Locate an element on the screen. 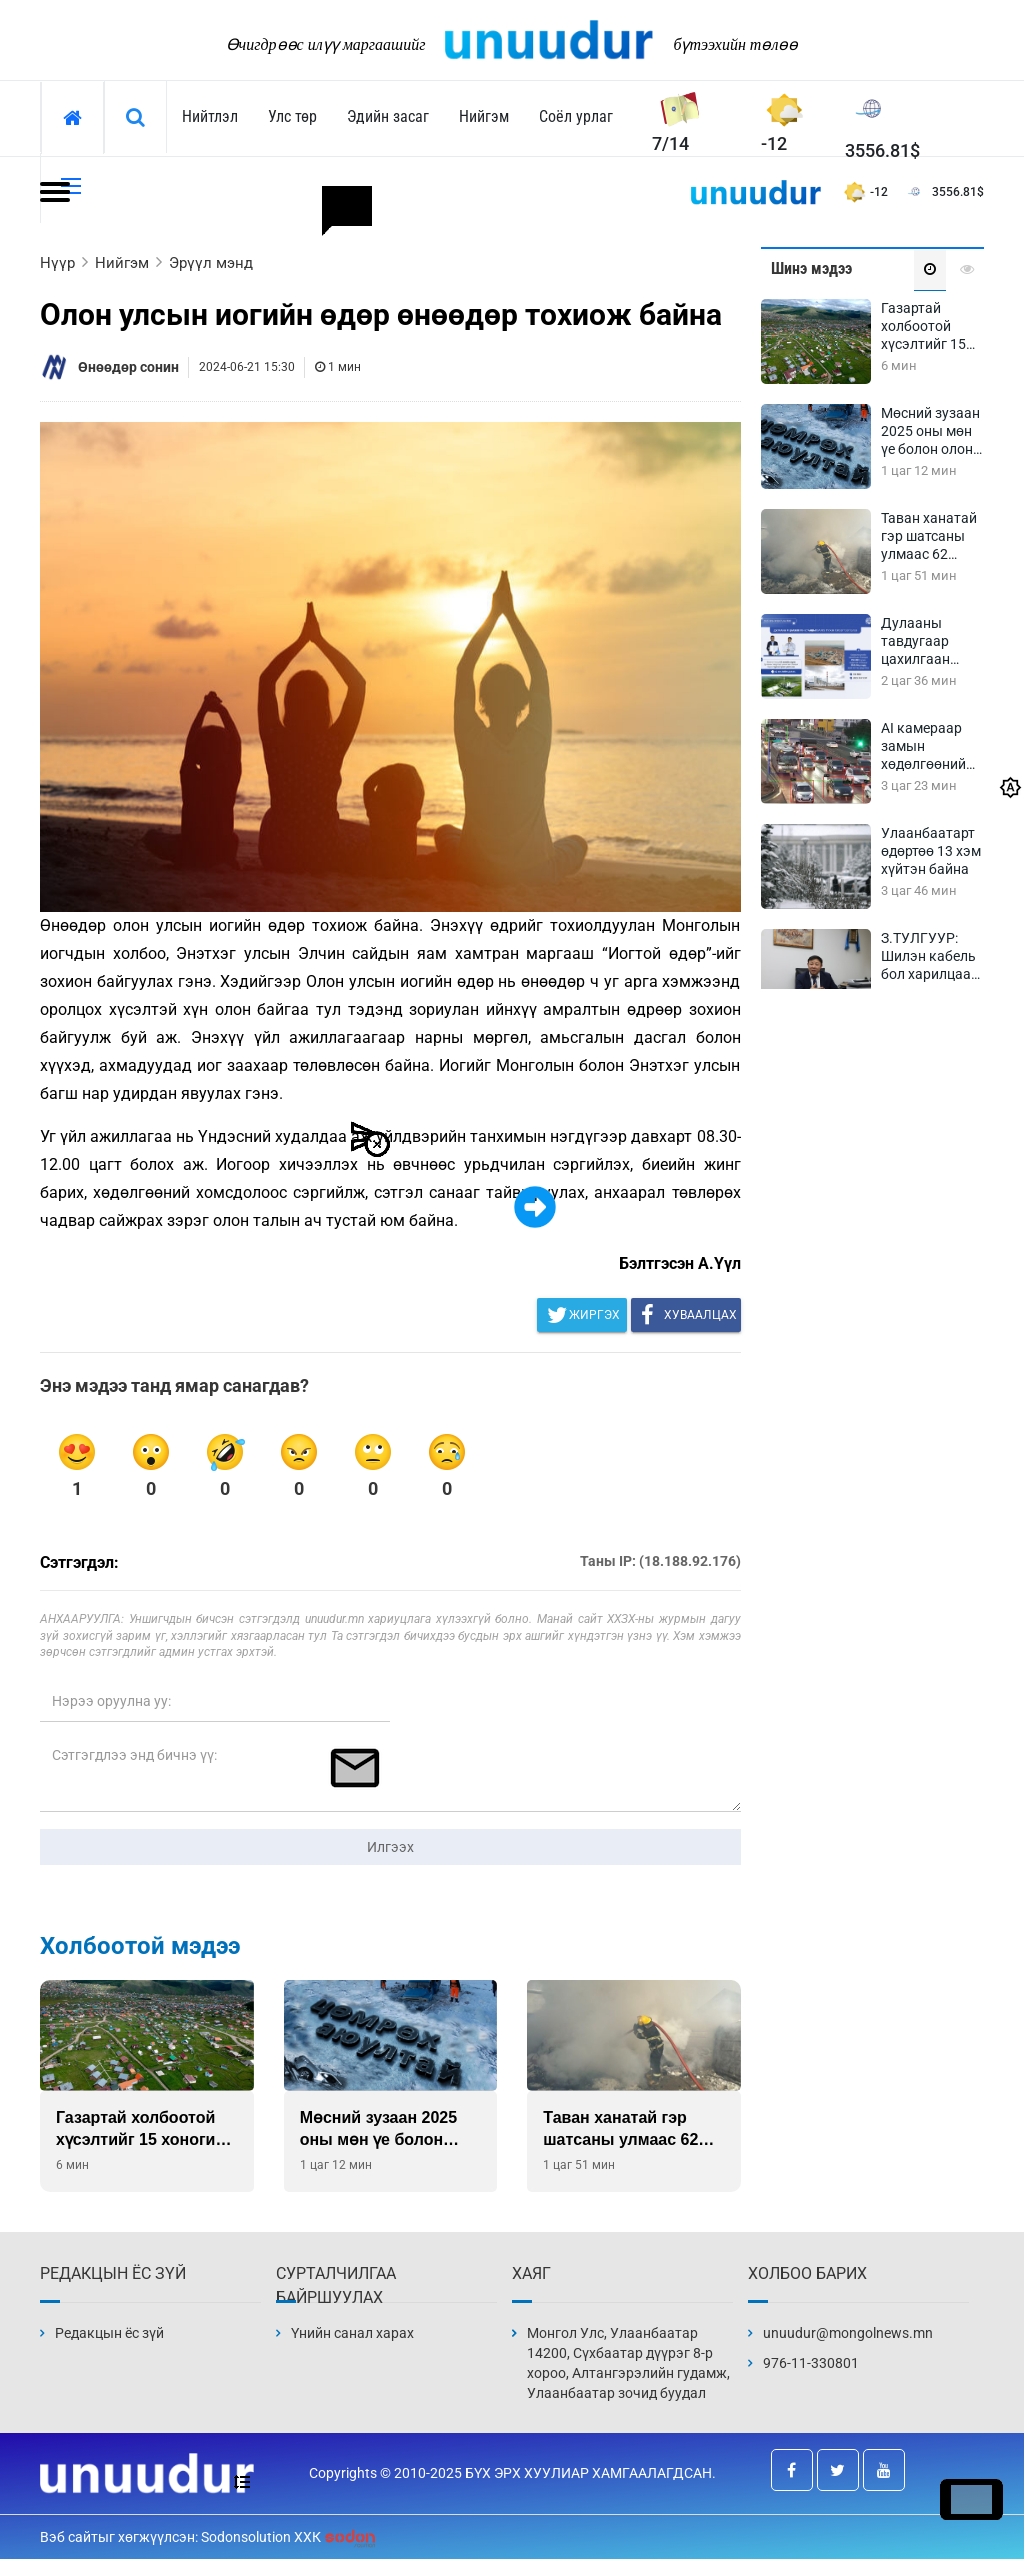  switch to landscape orientation is located at coordinates (971, 2499).